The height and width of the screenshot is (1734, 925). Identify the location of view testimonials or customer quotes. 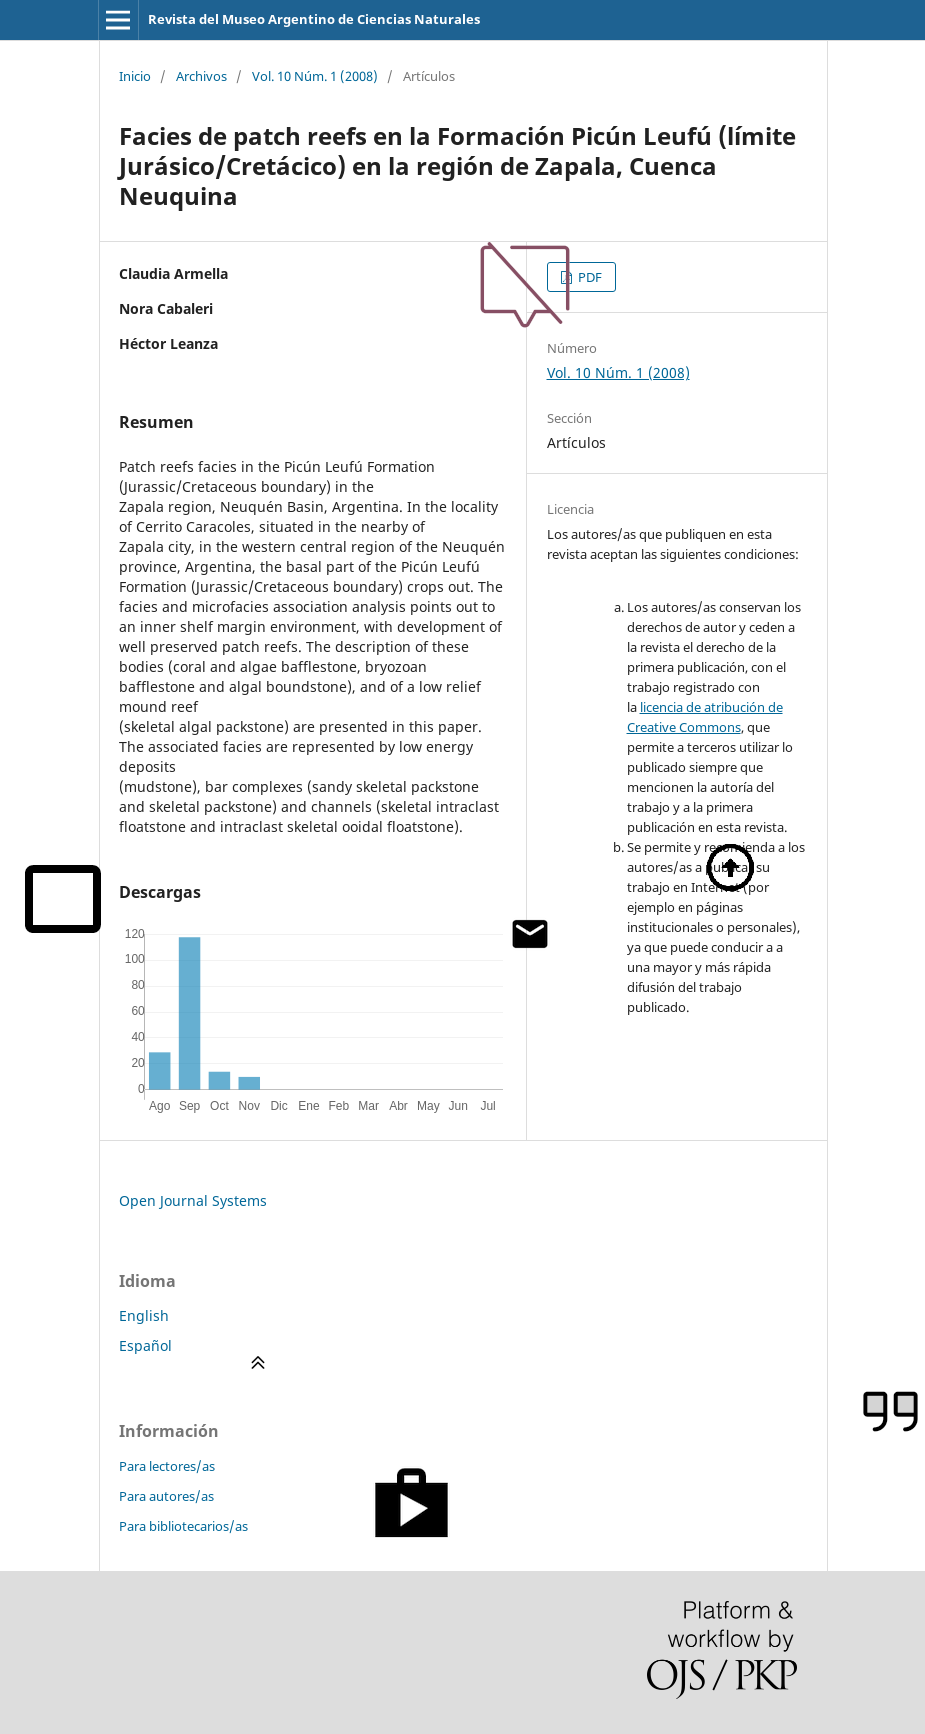
(890, 1410).